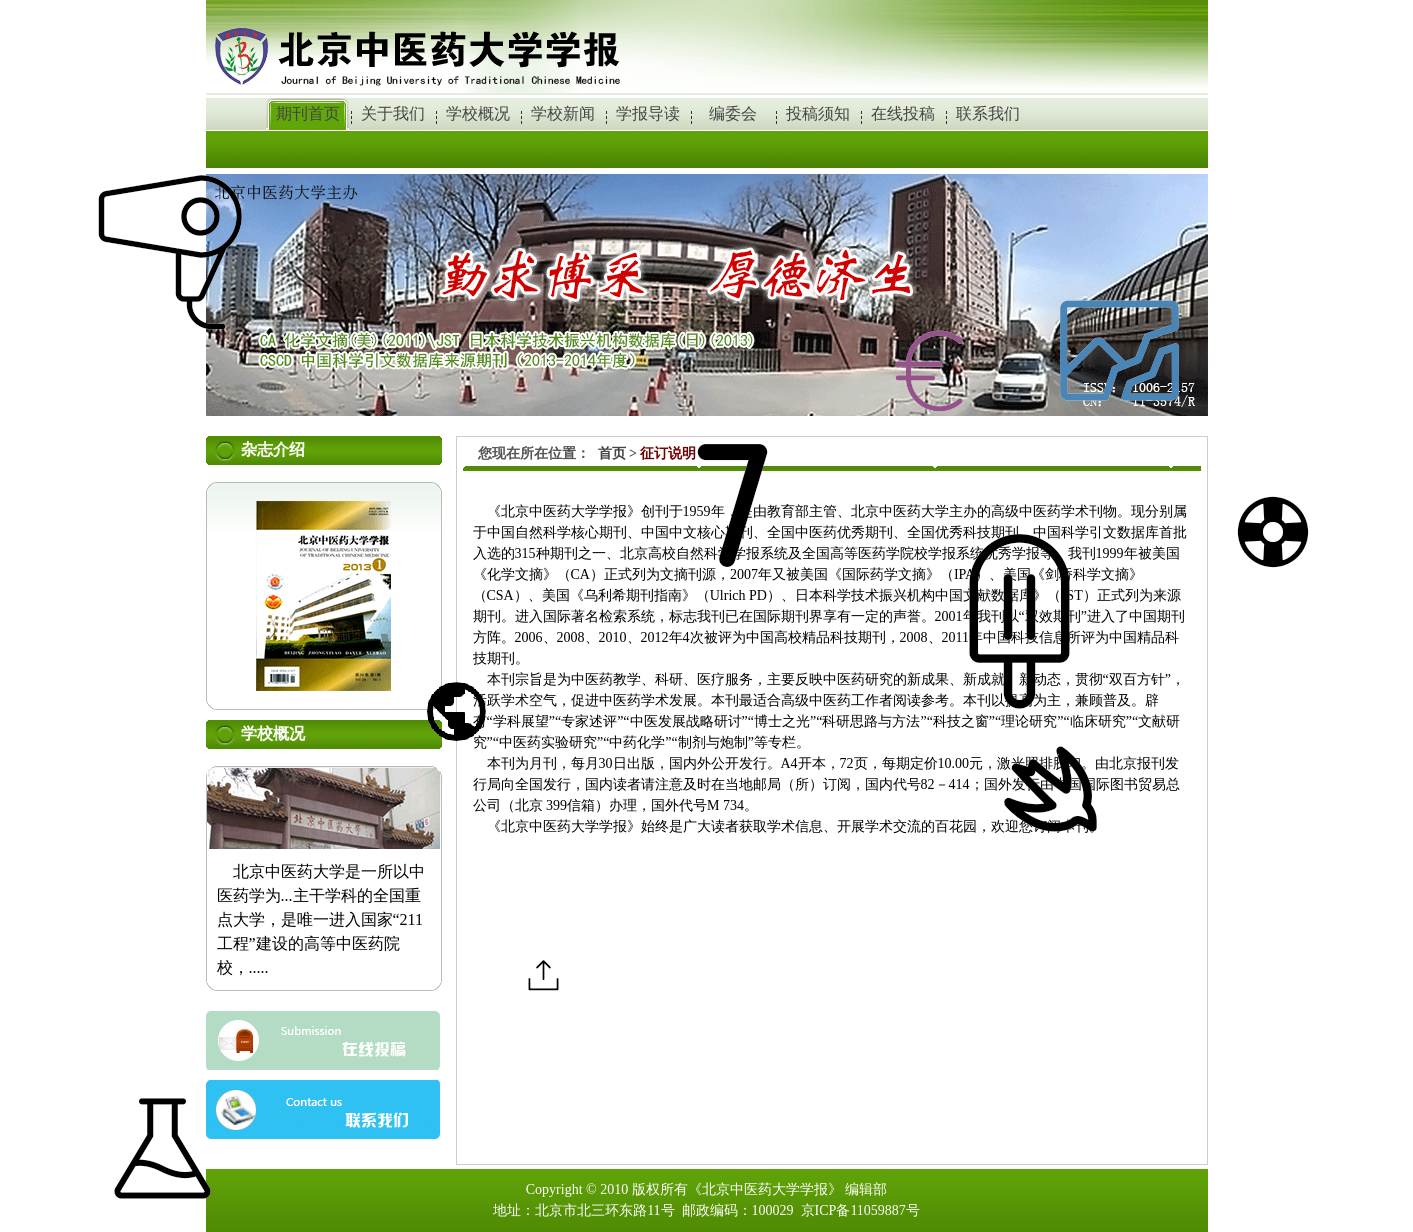 The image size is (1413, 1232). What do you see at coordinates (173, 244) in the screenshot?
I see `access hair styling or beauty tools` at bounding box center [173, 244].